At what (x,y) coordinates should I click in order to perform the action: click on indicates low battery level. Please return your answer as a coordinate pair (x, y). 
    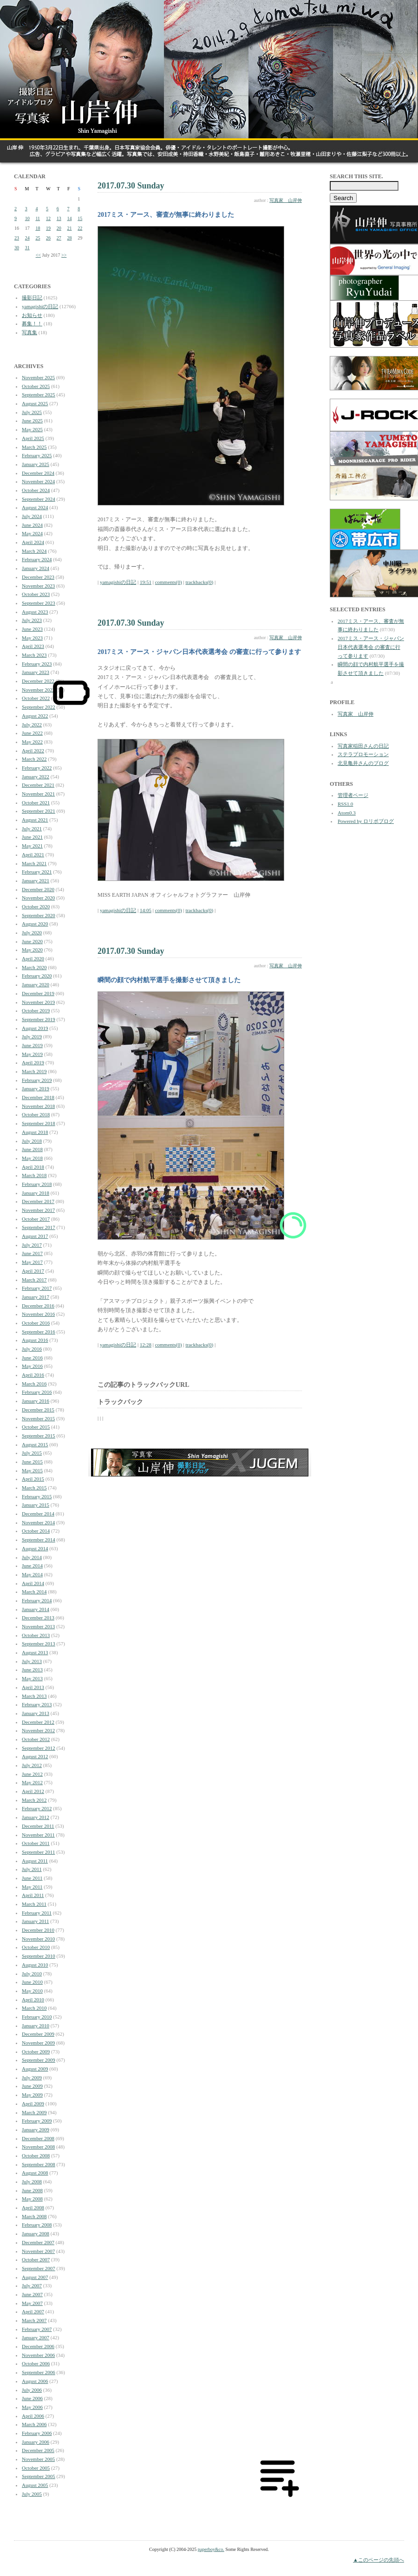
    Looking at the image, I should click on (71, 693).